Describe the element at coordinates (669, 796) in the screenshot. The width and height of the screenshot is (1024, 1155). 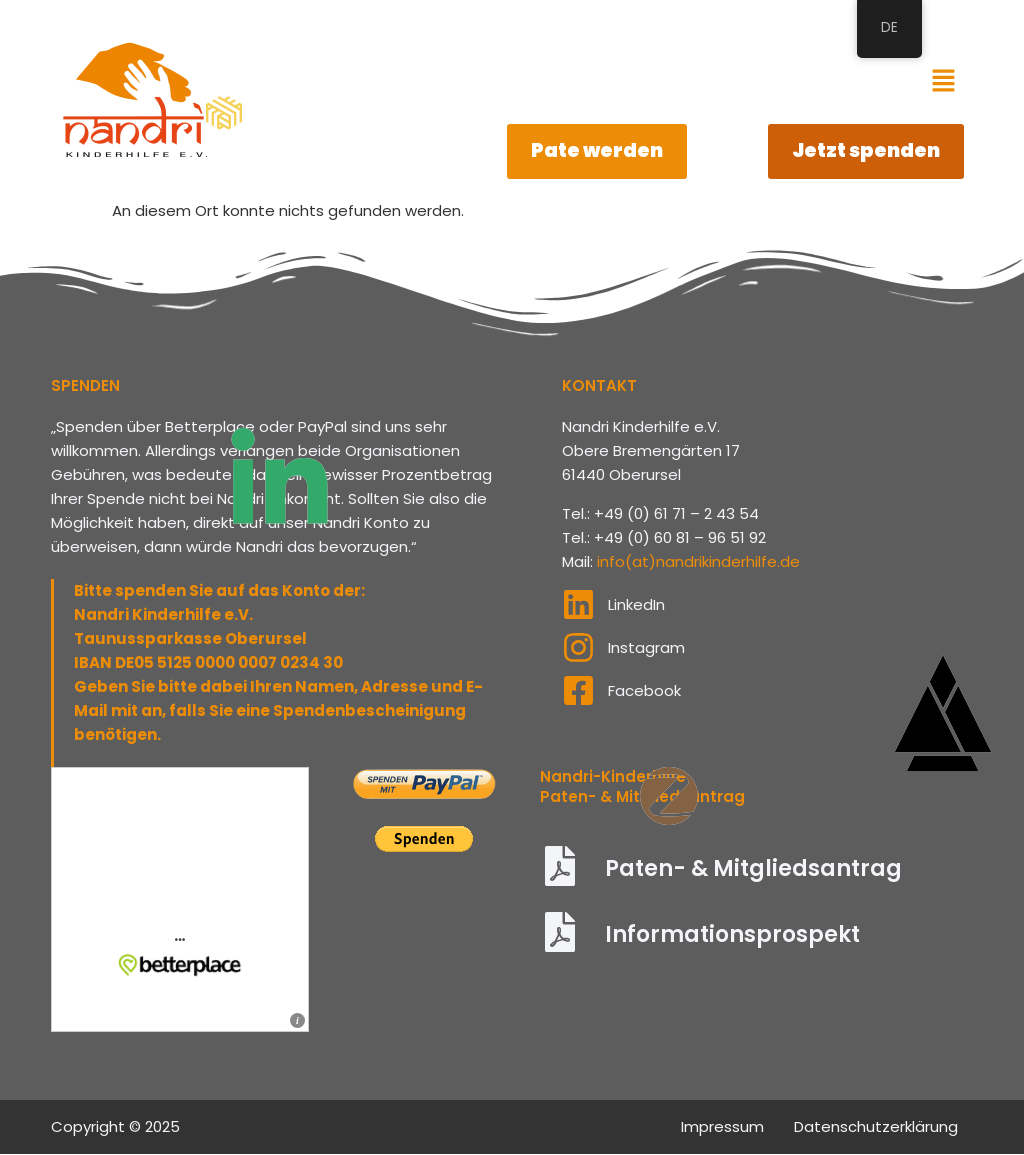
I see `zigbee smart home protocol logo` at that location.